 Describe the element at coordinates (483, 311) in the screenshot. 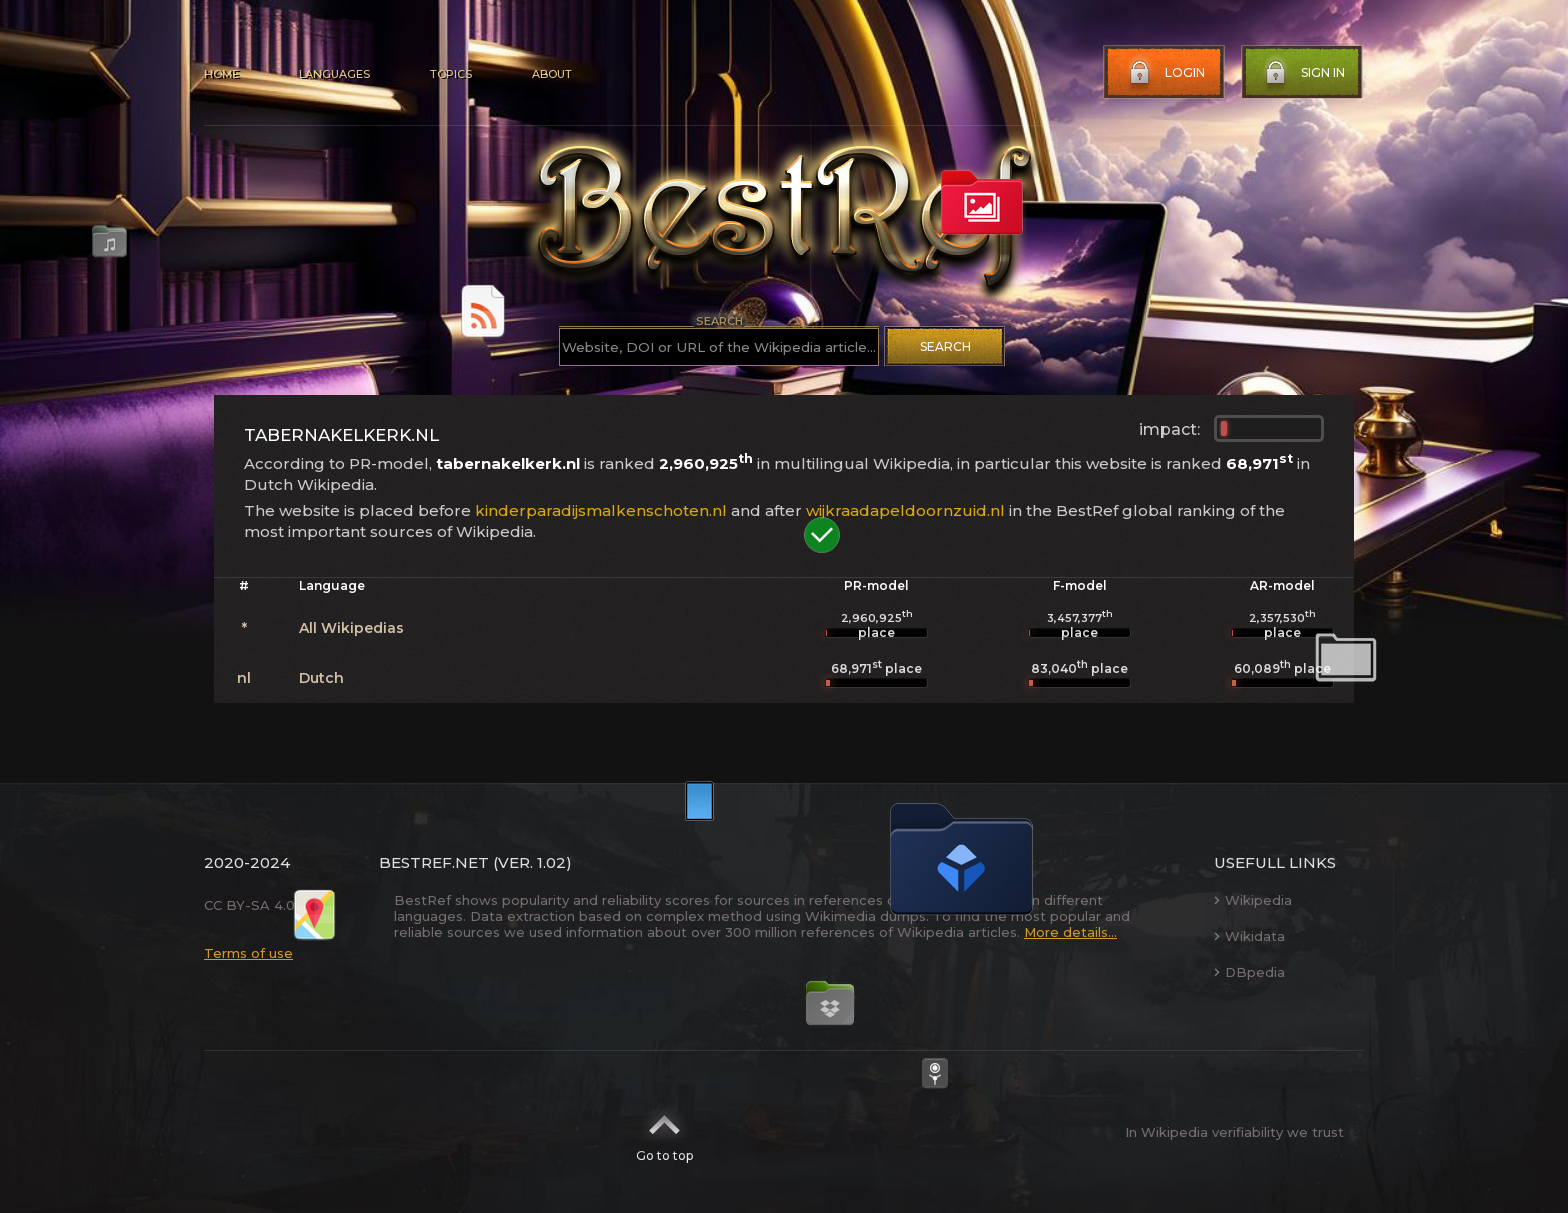

I see `an RSS feed file or subscription document` at that location.